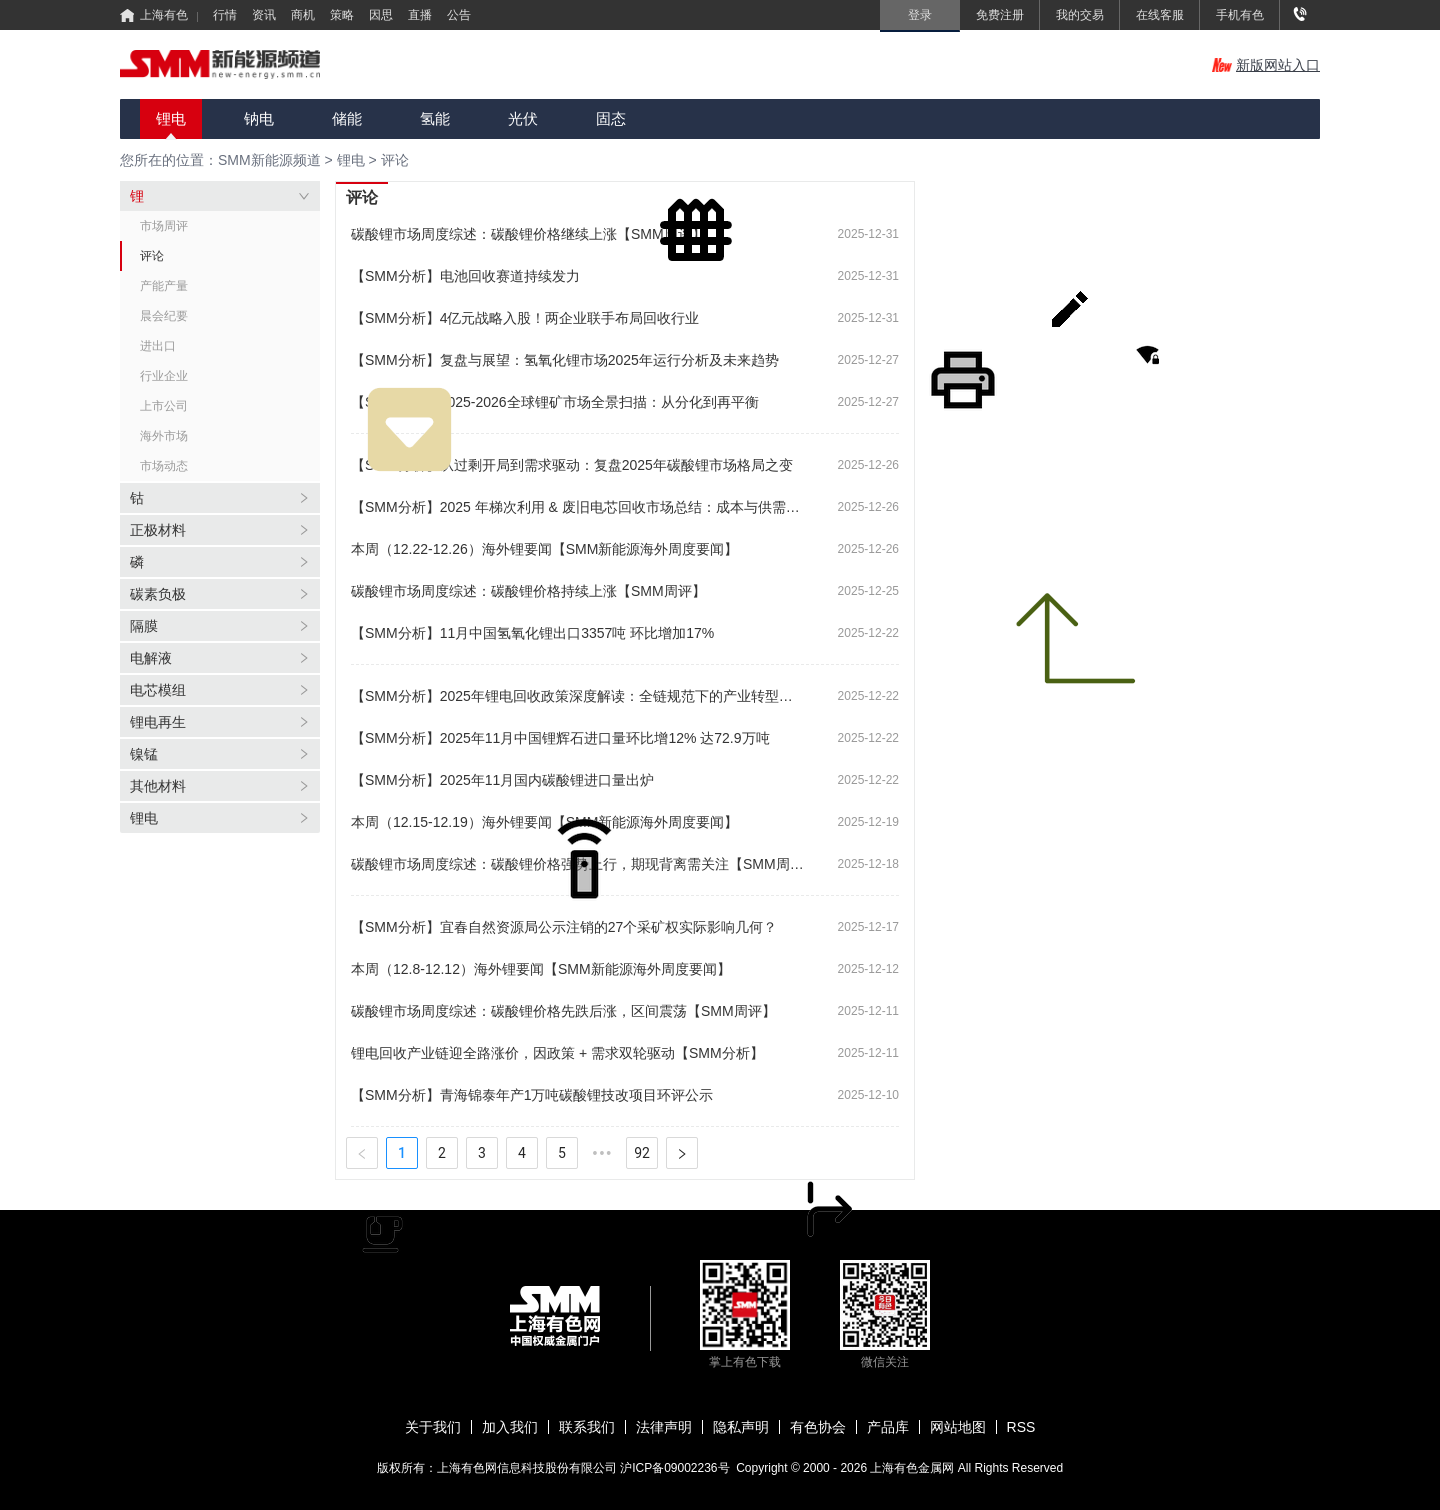 This screenshot has height=1510, width=1440. I want to click on go back and return to top, so click(1071, 643).